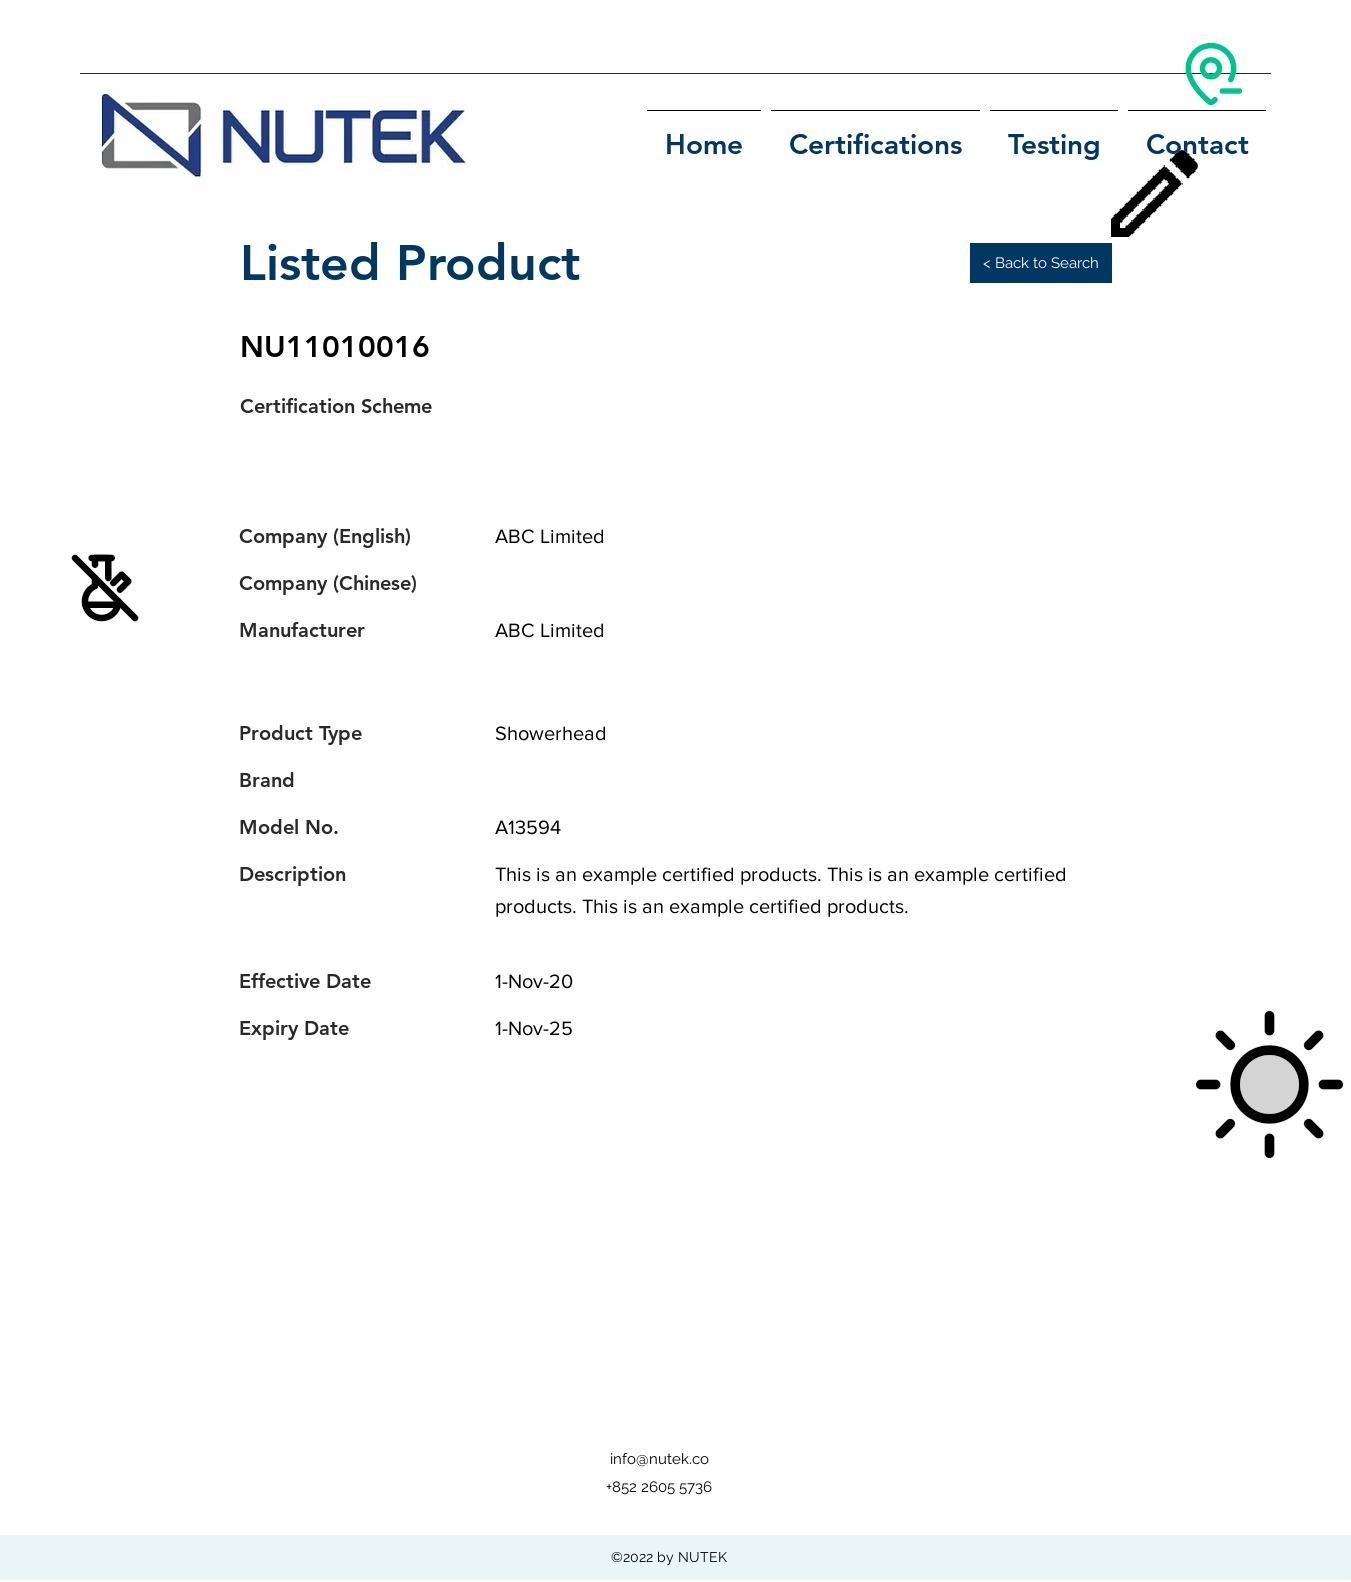 Image resolution: width=1351 pixels, height=1582 pixels. Describe the element at coordinates (1269, 1084) in the screenshot. I see `toggle light mode or theme` at that location.